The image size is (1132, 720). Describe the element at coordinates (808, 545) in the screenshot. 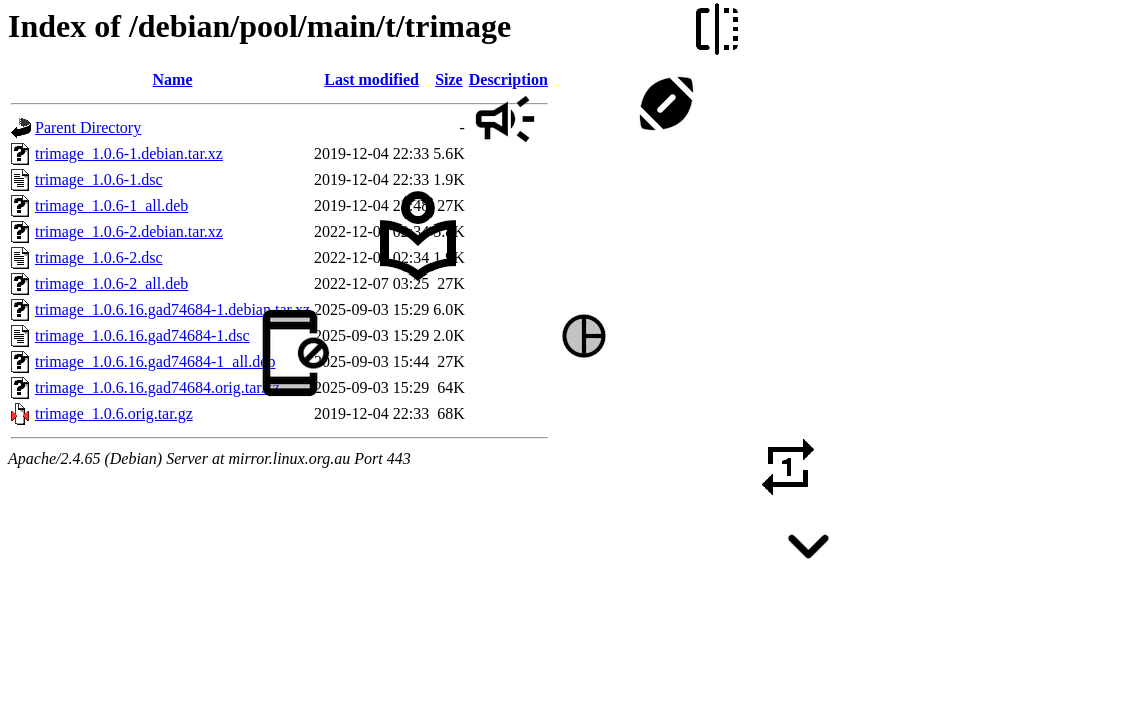

I see `expand a collapsed section or dropdown menu` at that location.